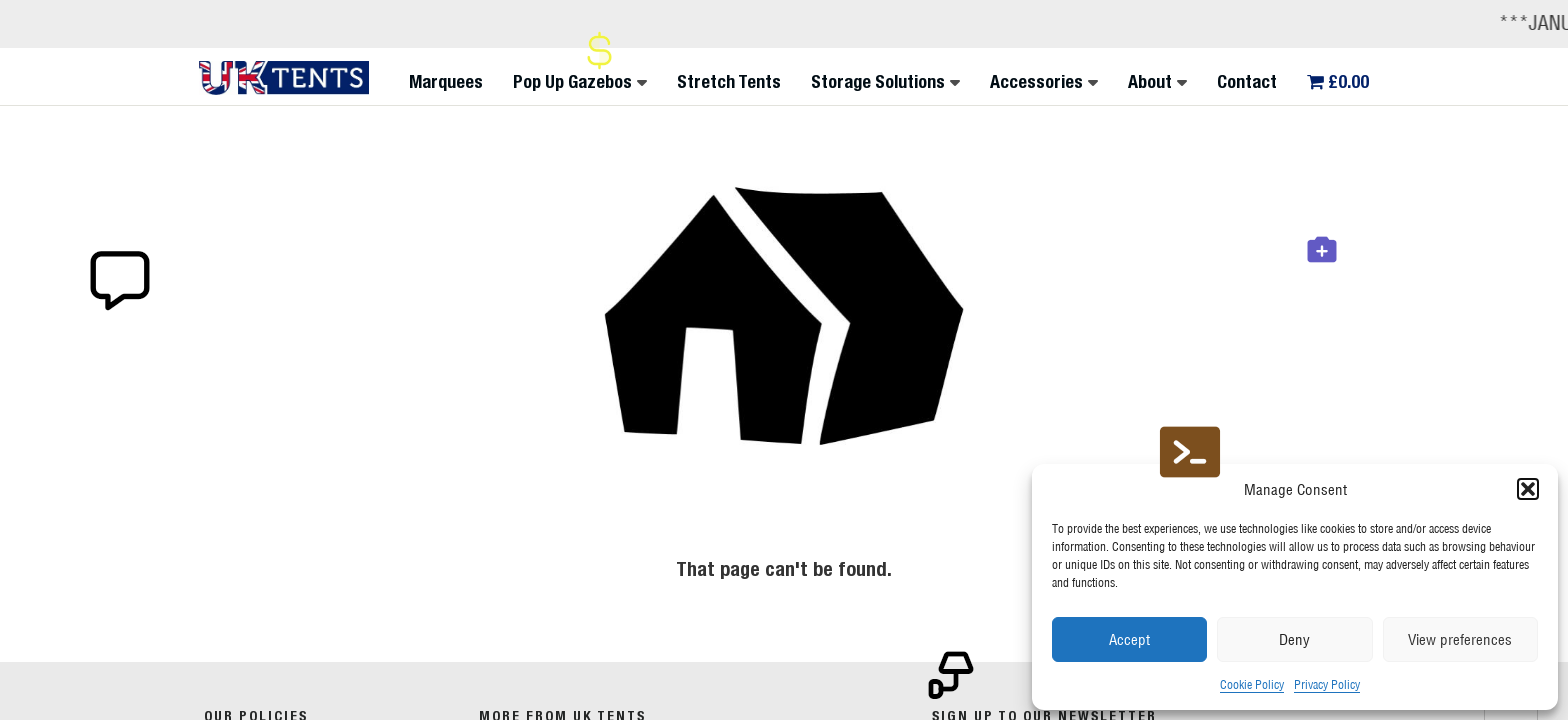 The height and width of the screenshot is (720, 1568). What do you see at coordinates (1190, 452) in the screenshot?
I see `open command line terminal` at bounding box center [1190, 452].